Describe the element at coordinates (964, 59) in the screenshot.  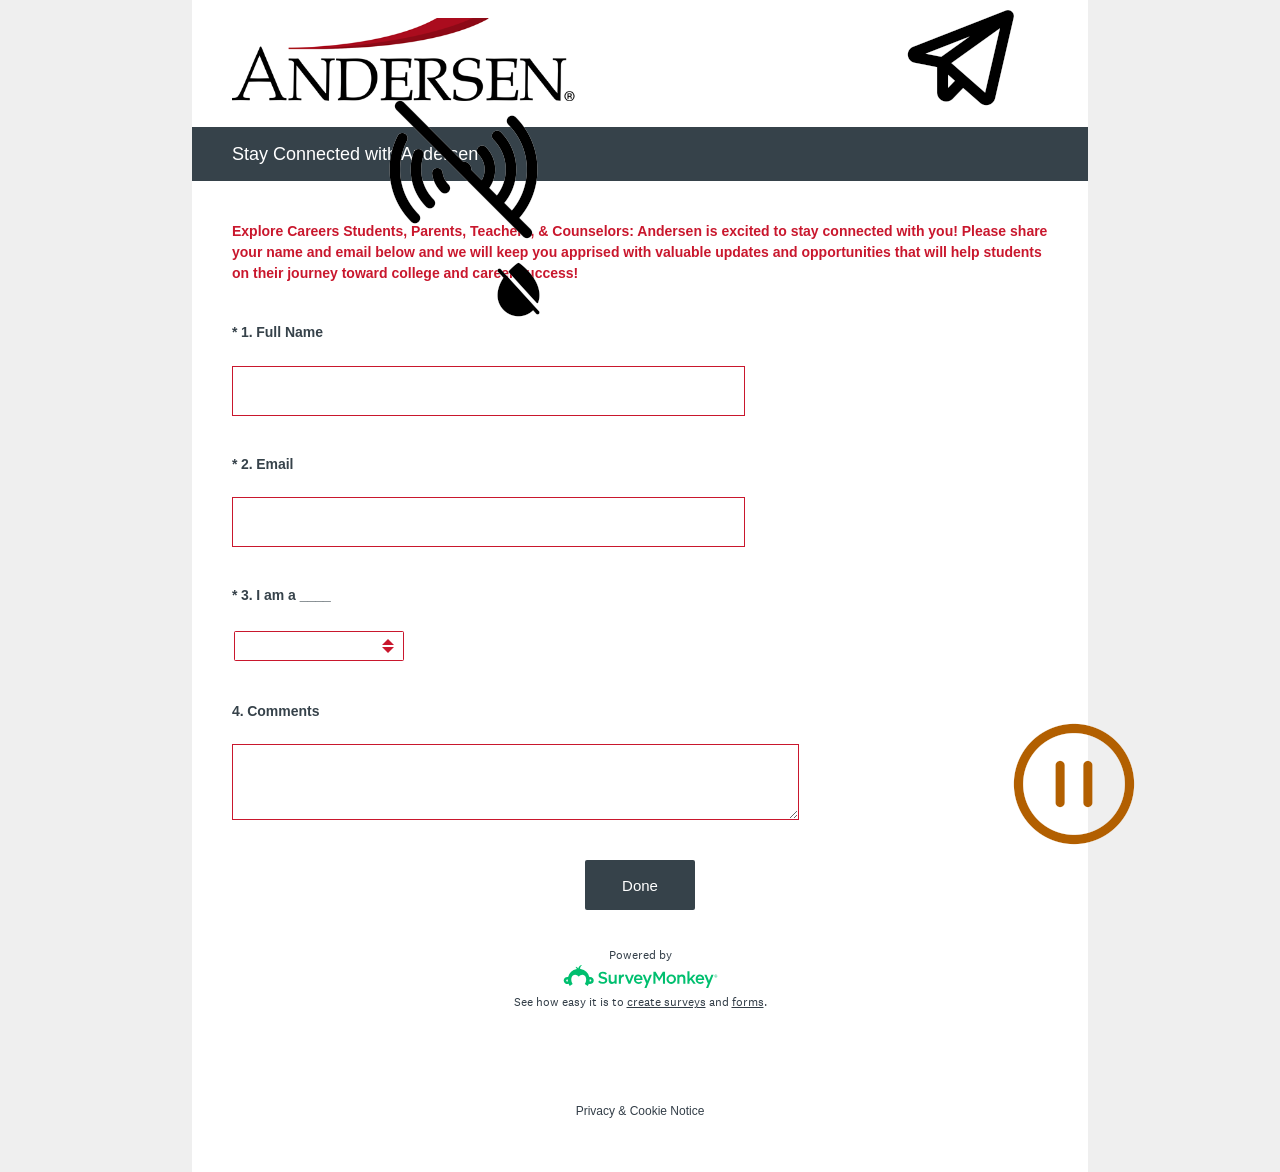
I see `open Telegram messaging app` at that location.